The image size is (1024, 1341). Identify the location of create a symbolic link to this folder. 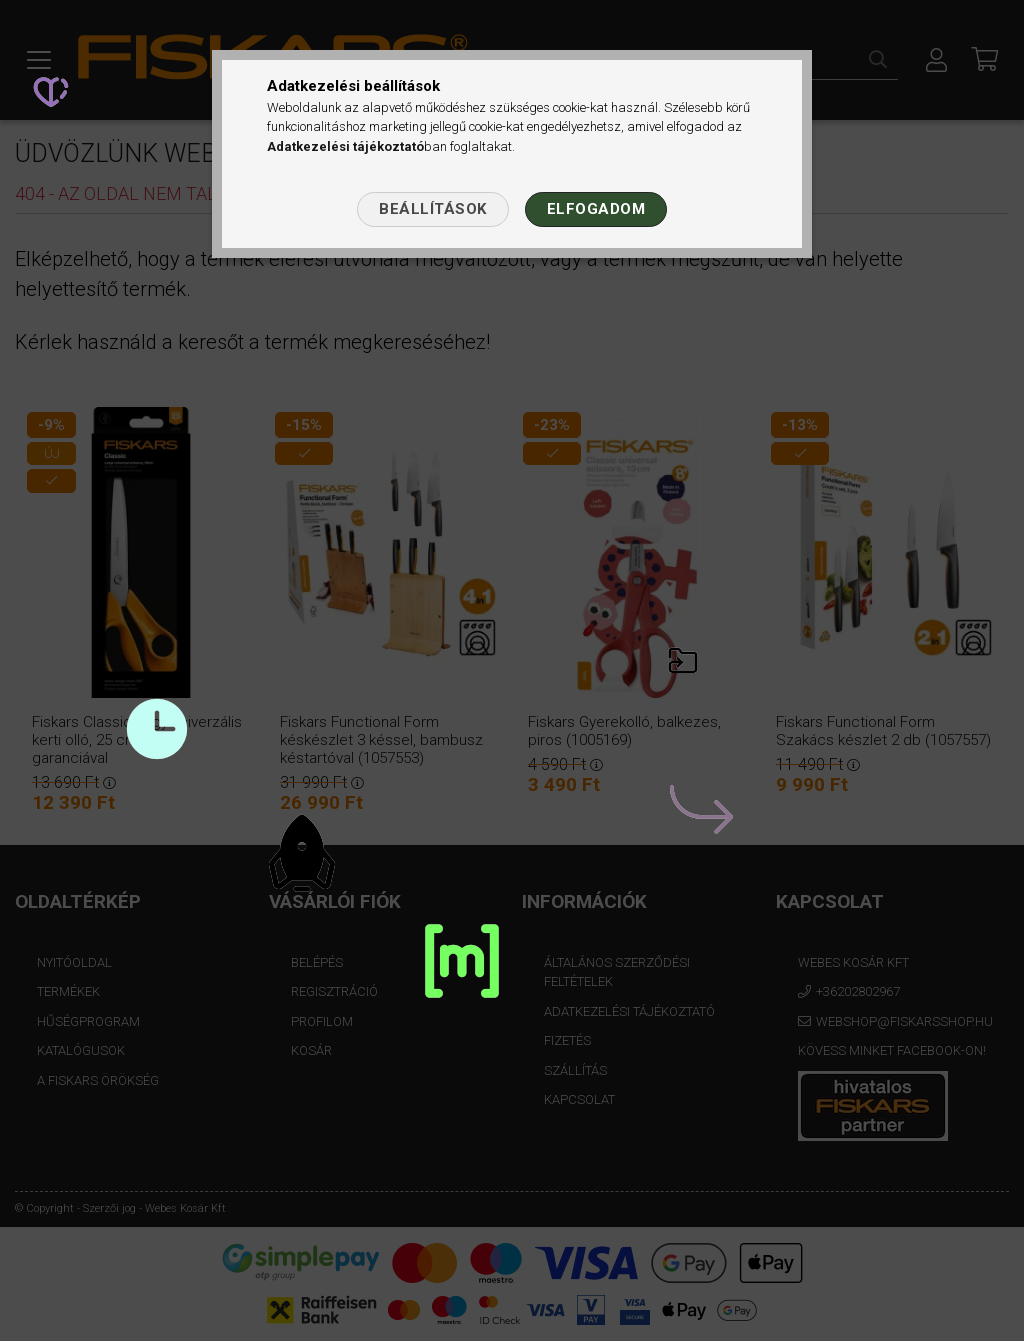
(683, 661).